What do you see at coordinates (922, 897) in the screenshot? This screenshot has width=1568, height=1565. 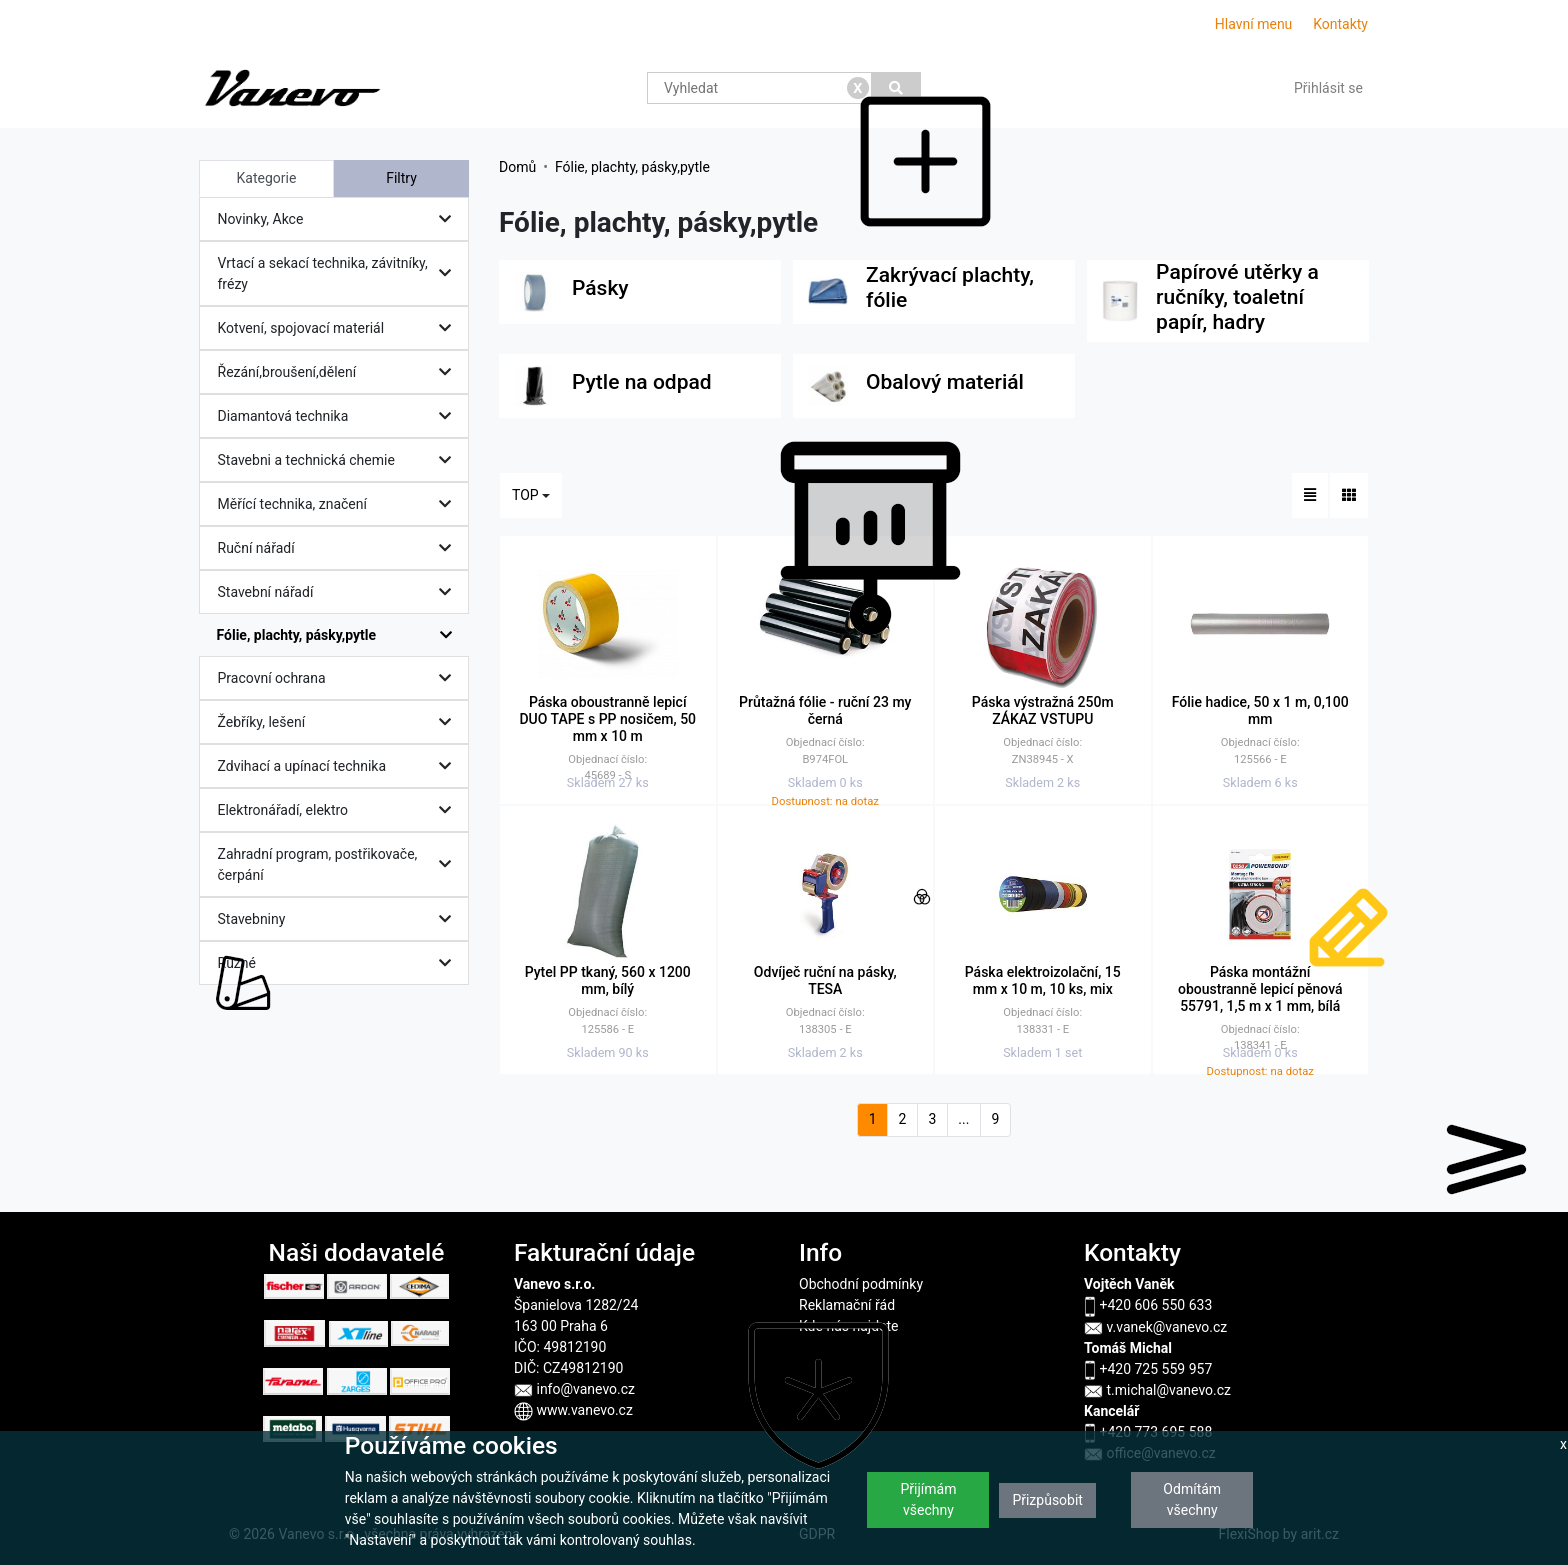 I see `indicates overlapping or shared elements in a venn diagram` at bounding box center [922, 897].